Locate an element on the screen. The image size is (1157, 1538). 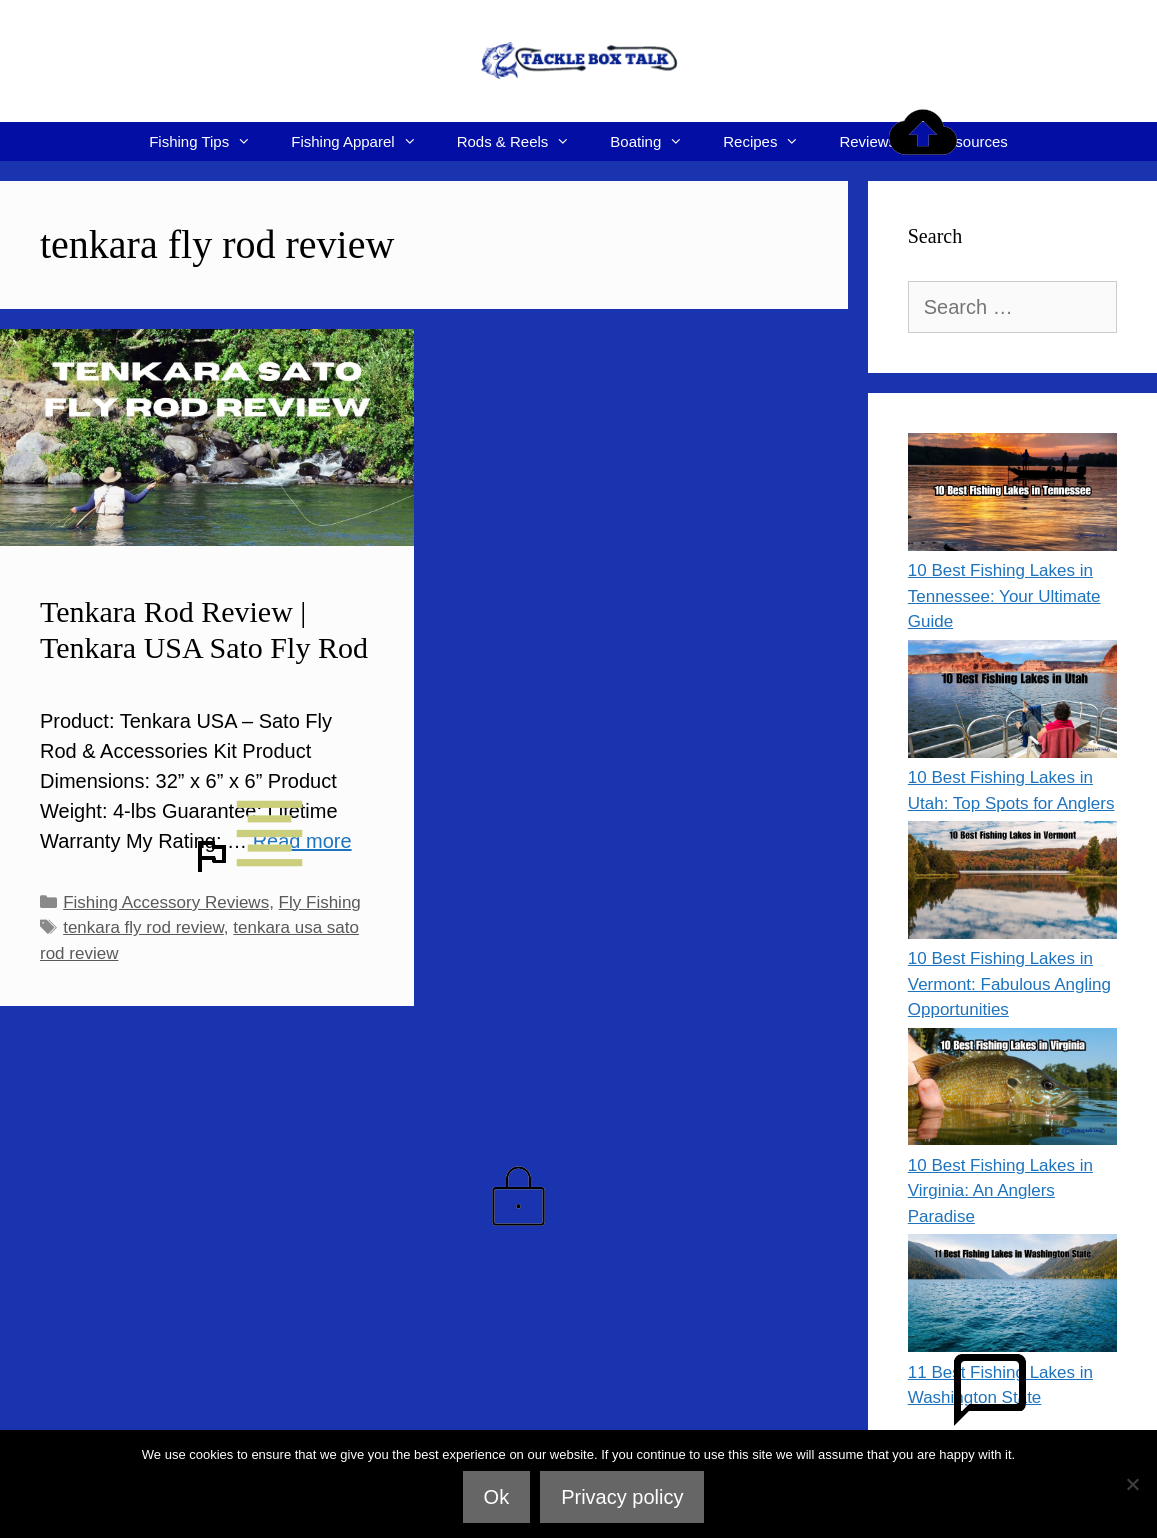
open a new chat or message is located at coordinates (990, 1390).